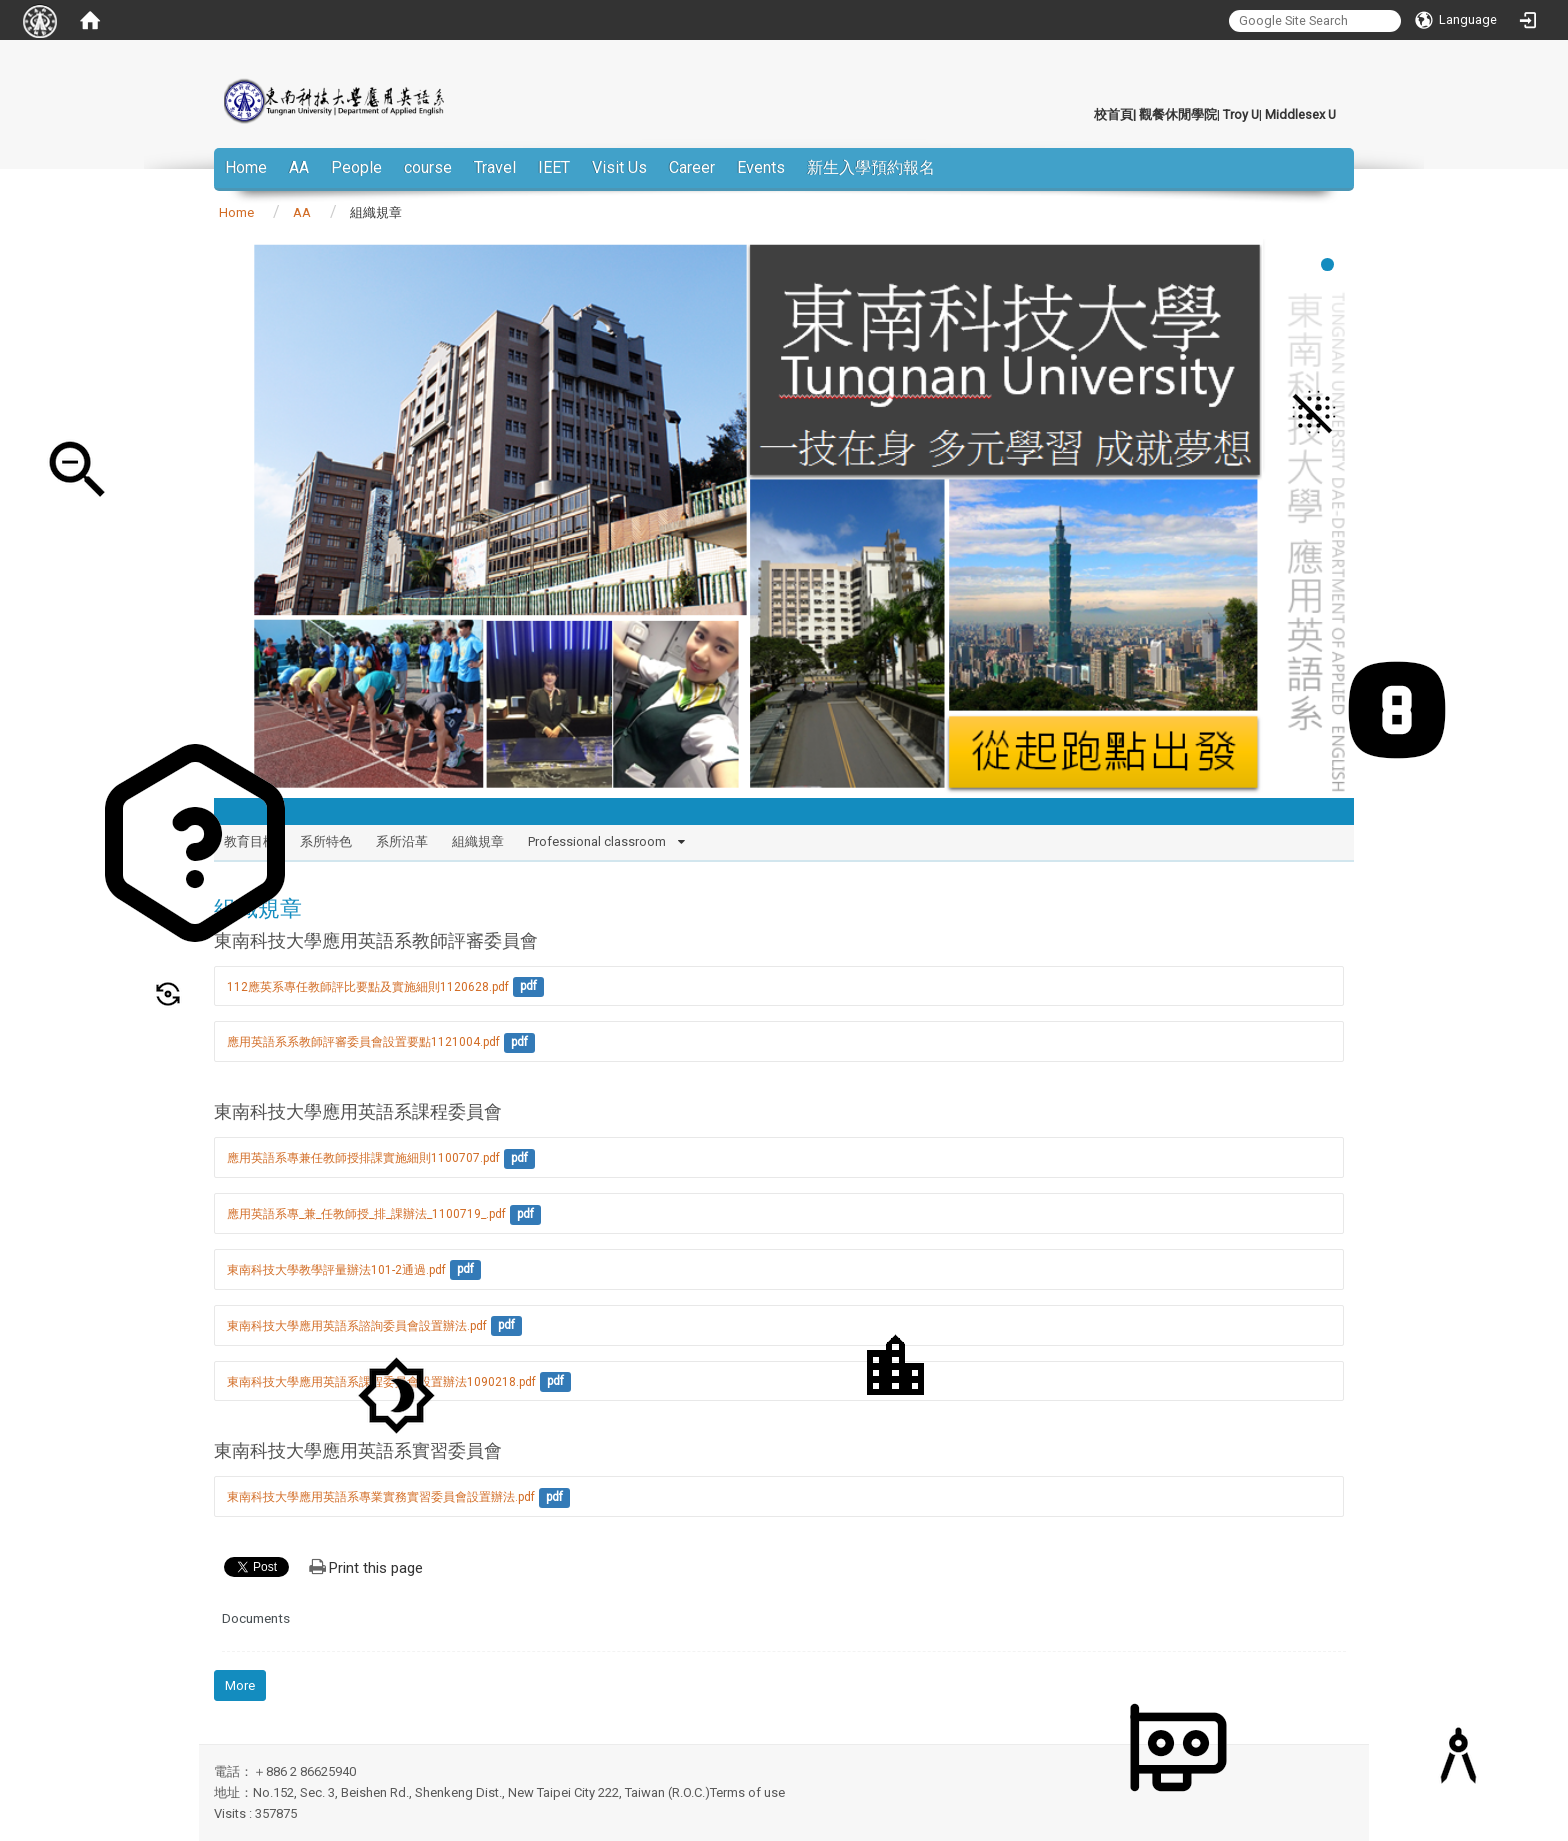 The image size is (1568, 1841). I want to click on toggle dark mode or night theme, so click(396, 1395).